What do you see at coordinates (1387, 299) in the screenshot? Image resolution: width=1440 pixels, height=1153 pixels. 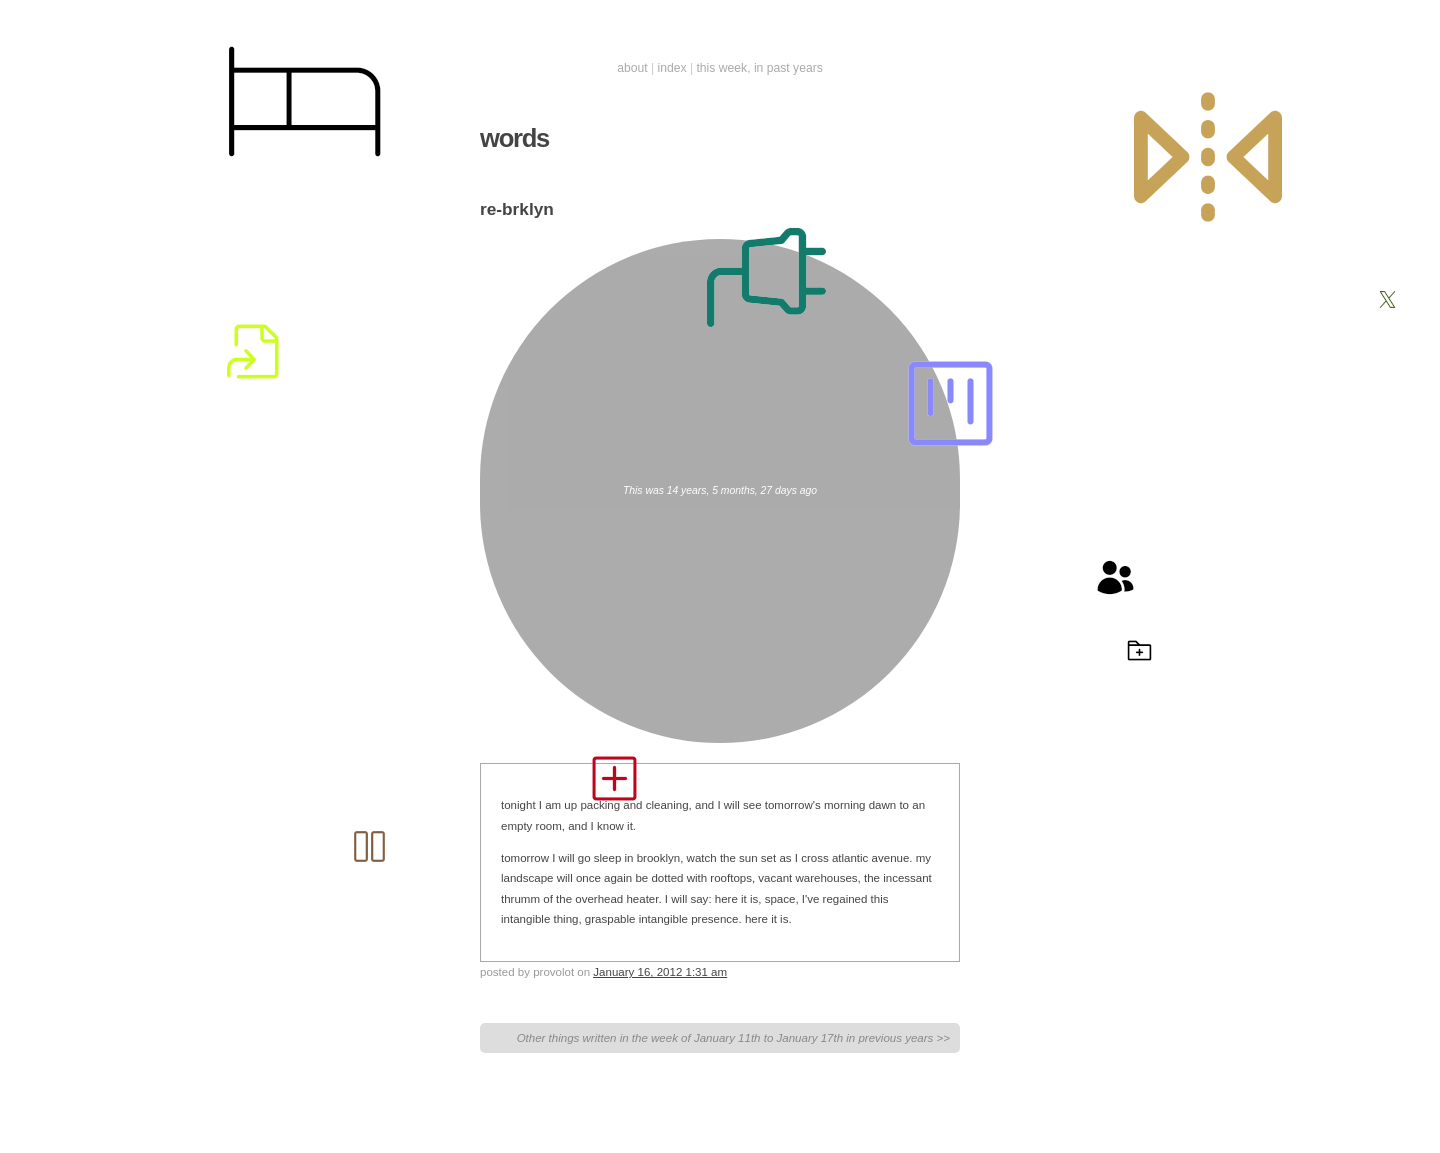 I see `open the X (formerly Twitter) app` at bounding box center [1387, 299].